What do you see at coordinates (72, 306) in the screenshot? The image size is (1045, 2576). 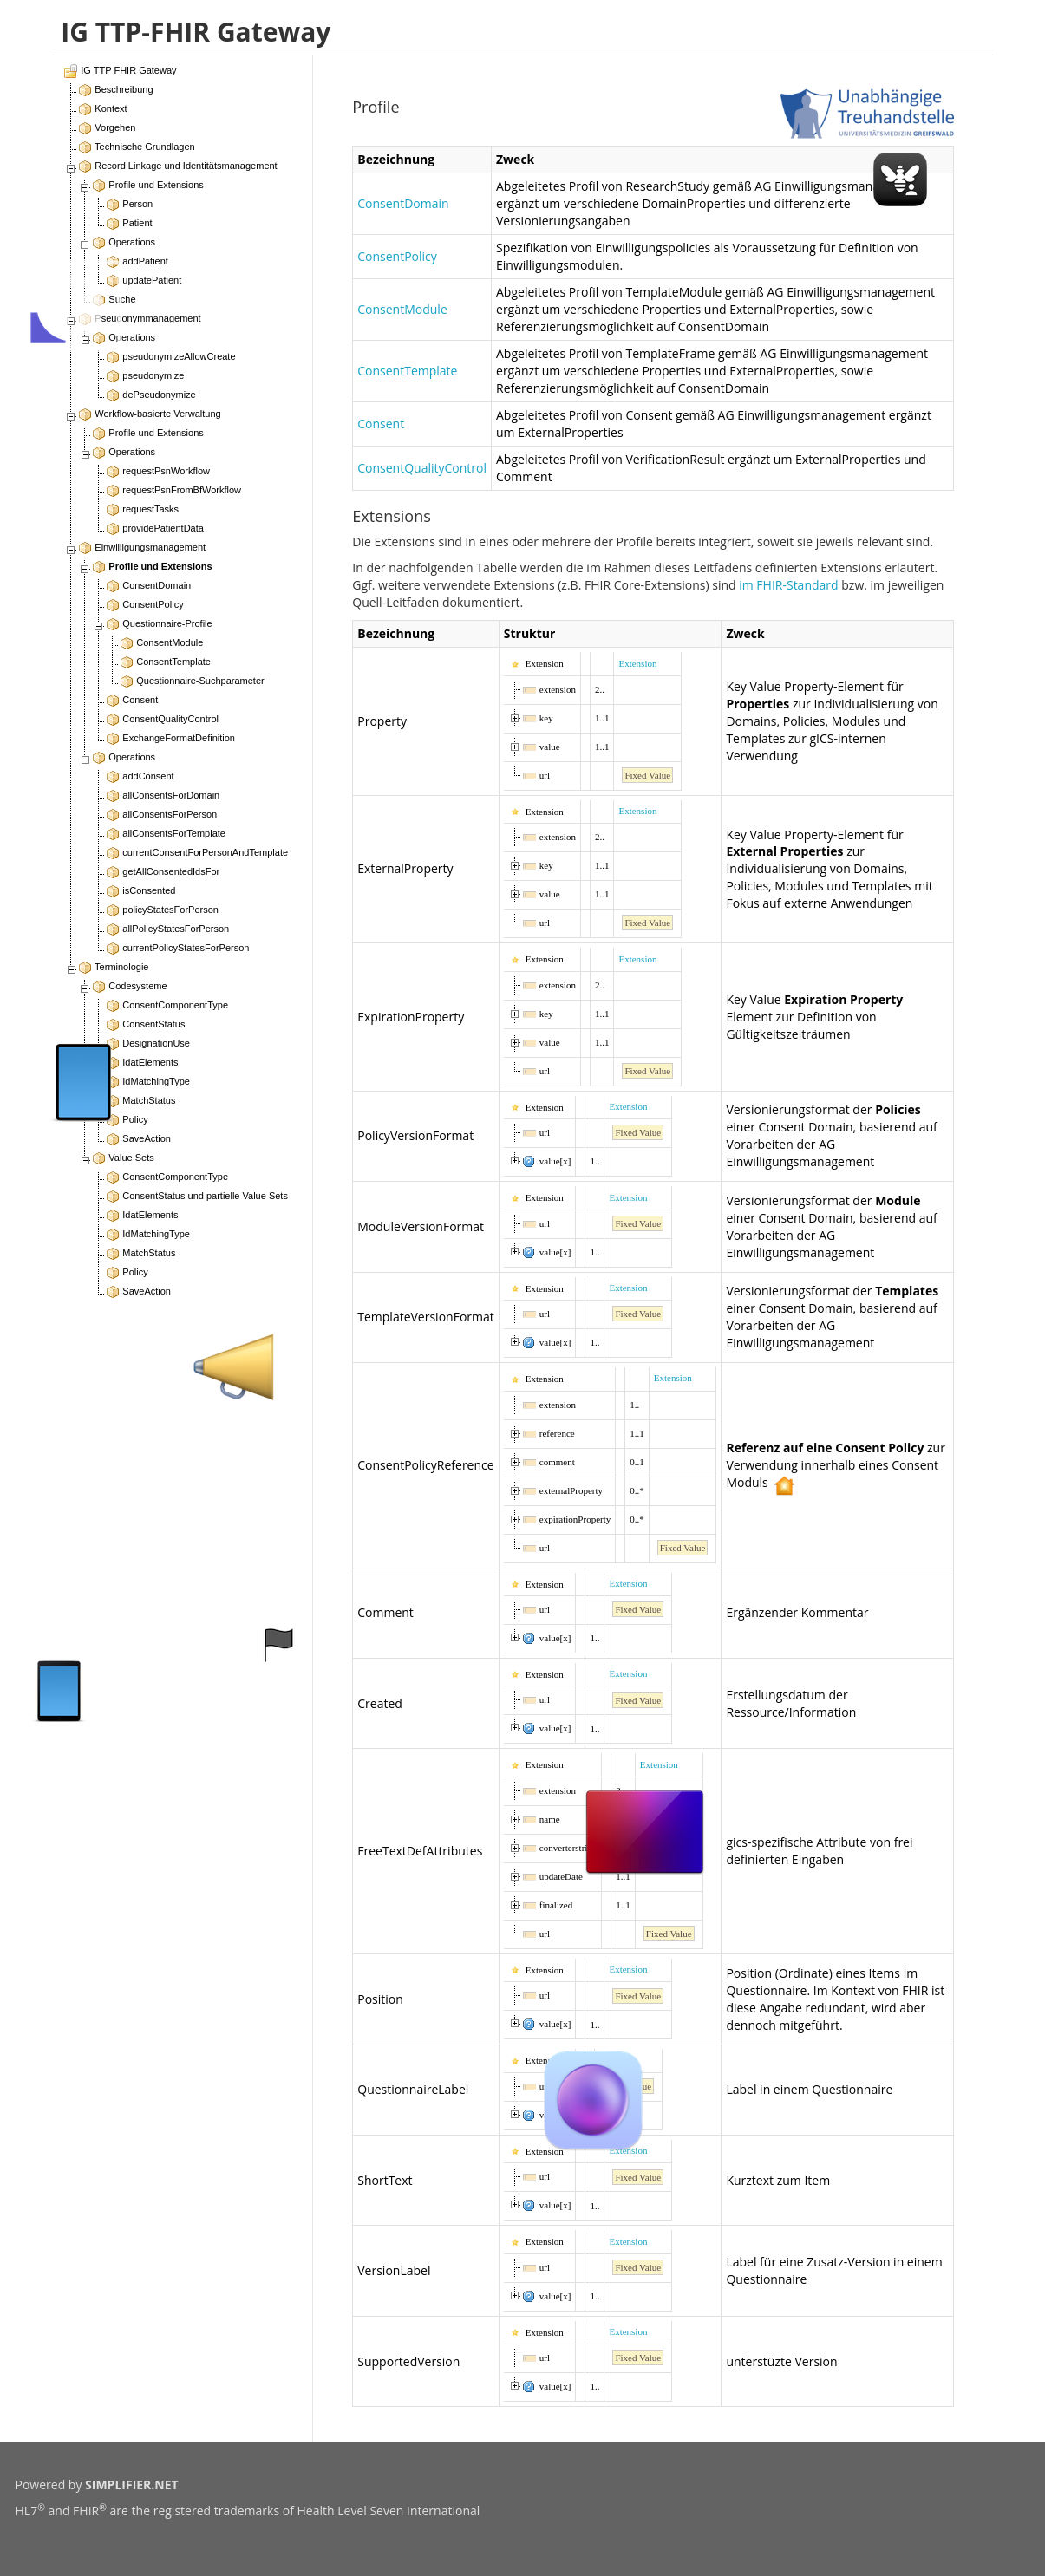 I see `access text generator tools in iMovie` at bounding box center [72, 306].